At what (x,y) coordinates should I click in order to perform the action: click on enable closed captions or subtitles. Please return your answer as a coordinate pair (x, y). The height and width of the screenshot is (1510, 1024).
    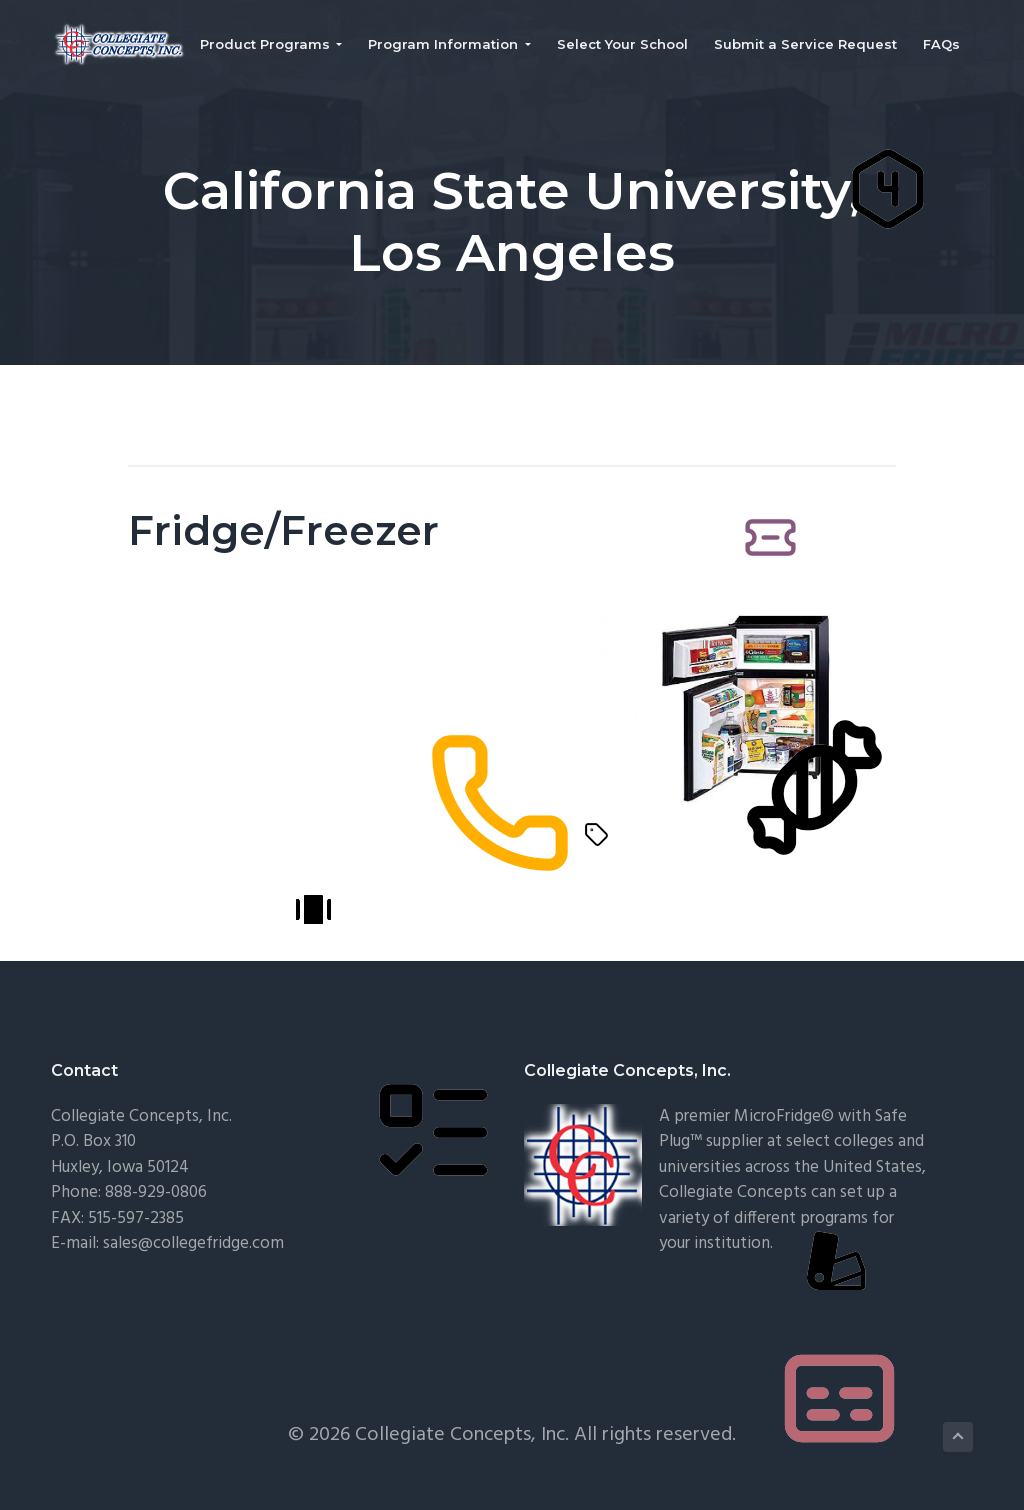
    Looking at the image, I should click on (839, 1398).